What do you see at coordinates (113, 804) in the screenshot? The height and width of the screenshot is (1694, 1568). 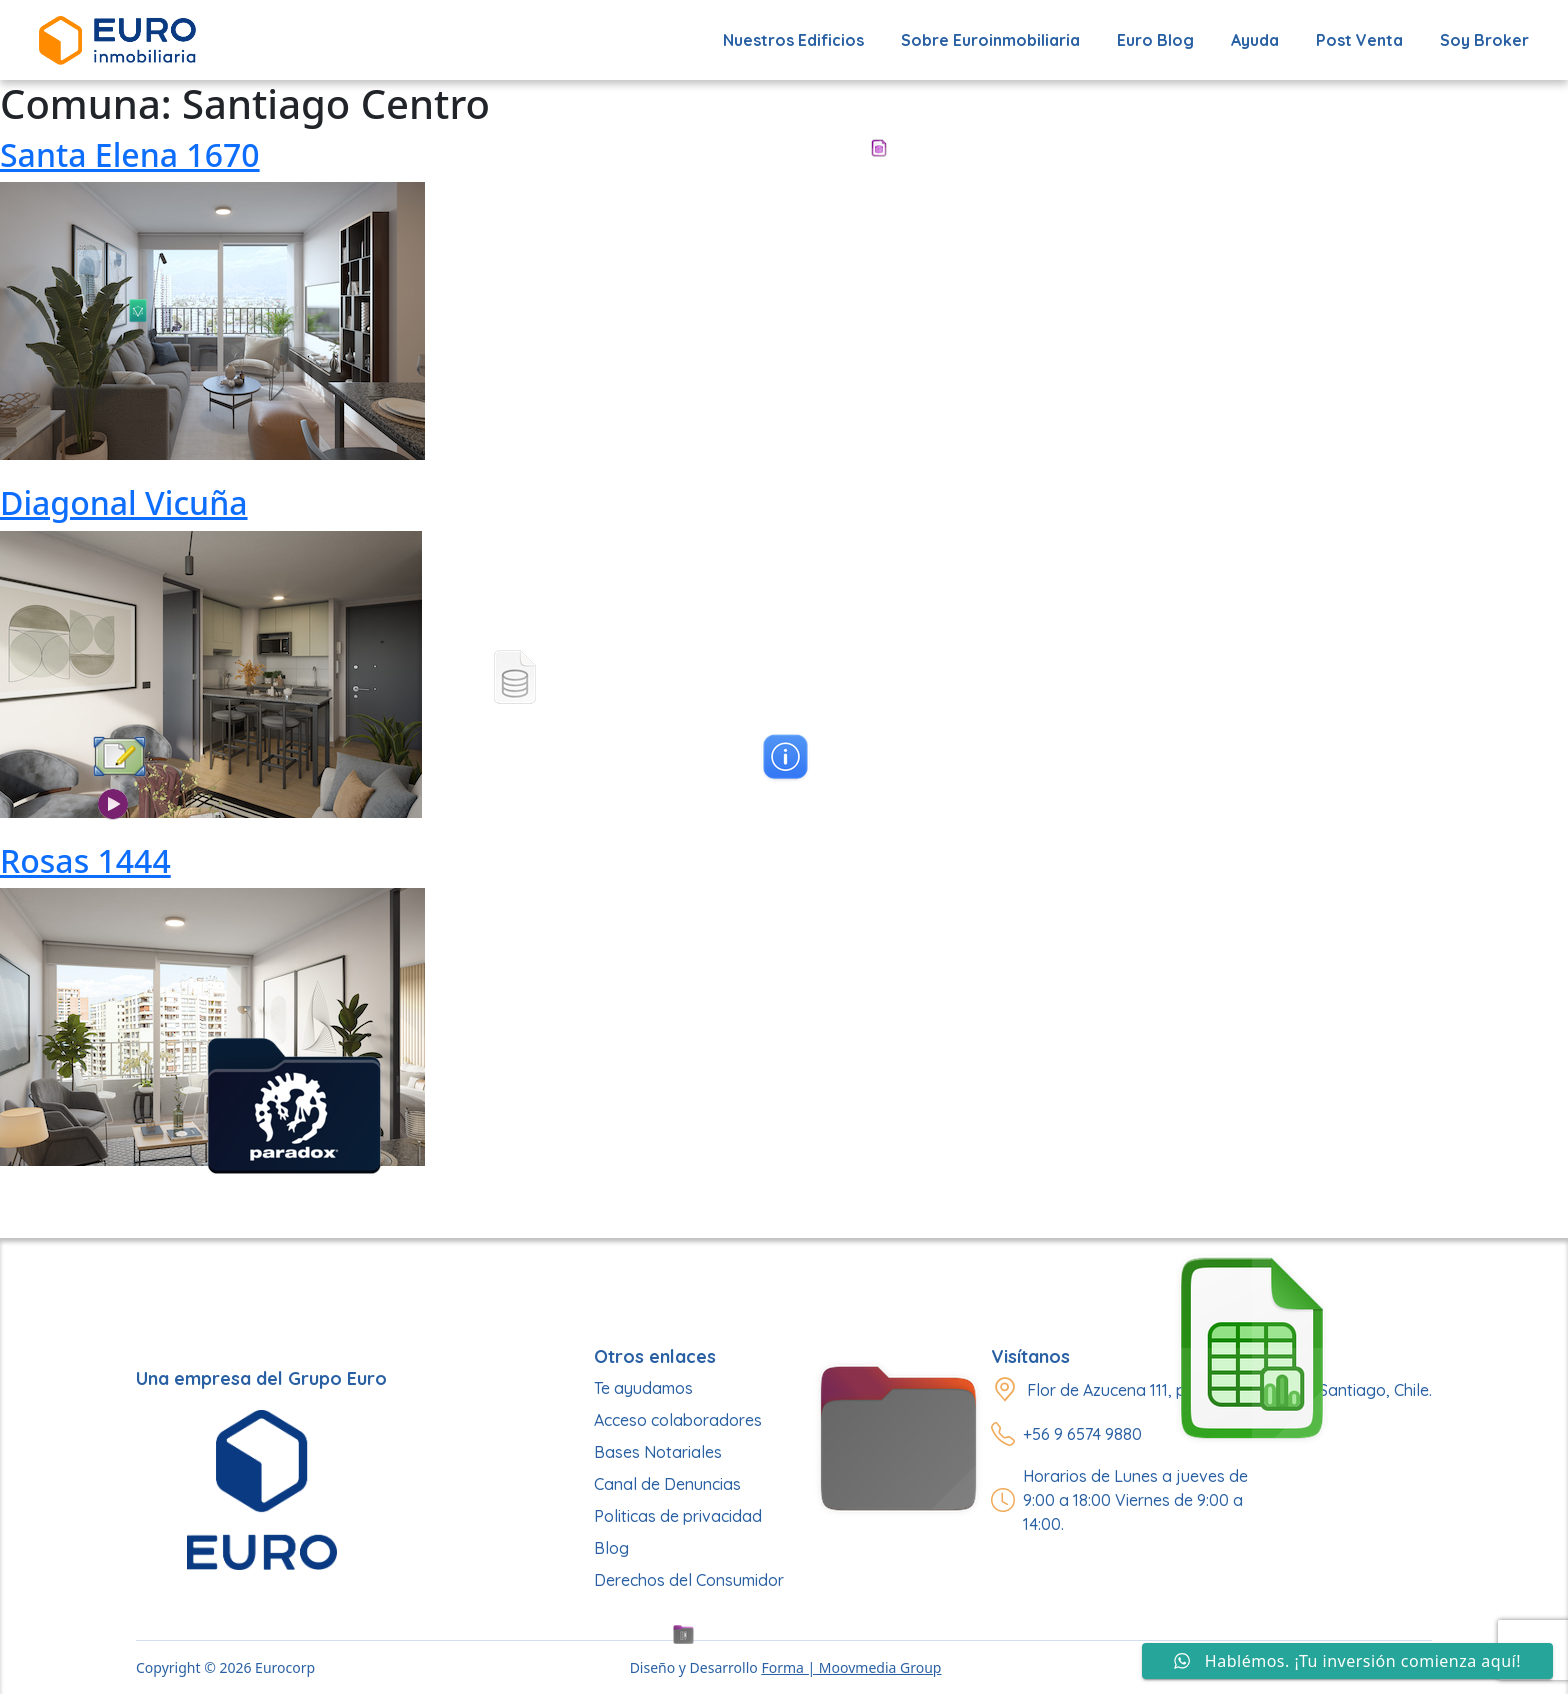 I see `indicates video content or media files` at bounding box center [113, 804].